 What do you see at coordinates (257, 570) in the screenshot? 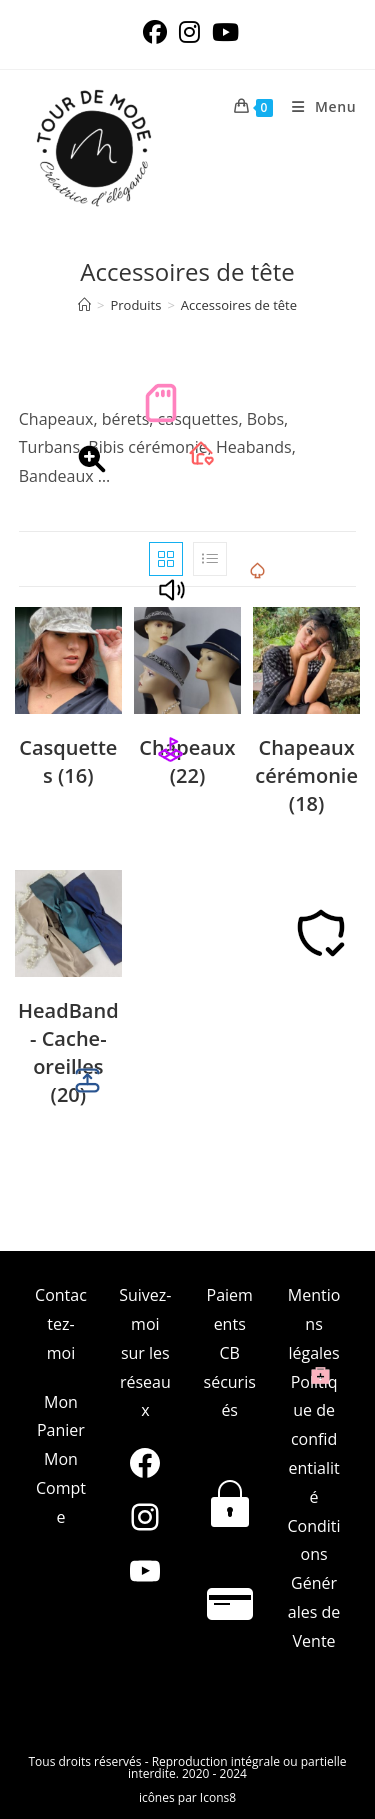
I see `spade suit symbol for card games` at bounding box center [257, 570].